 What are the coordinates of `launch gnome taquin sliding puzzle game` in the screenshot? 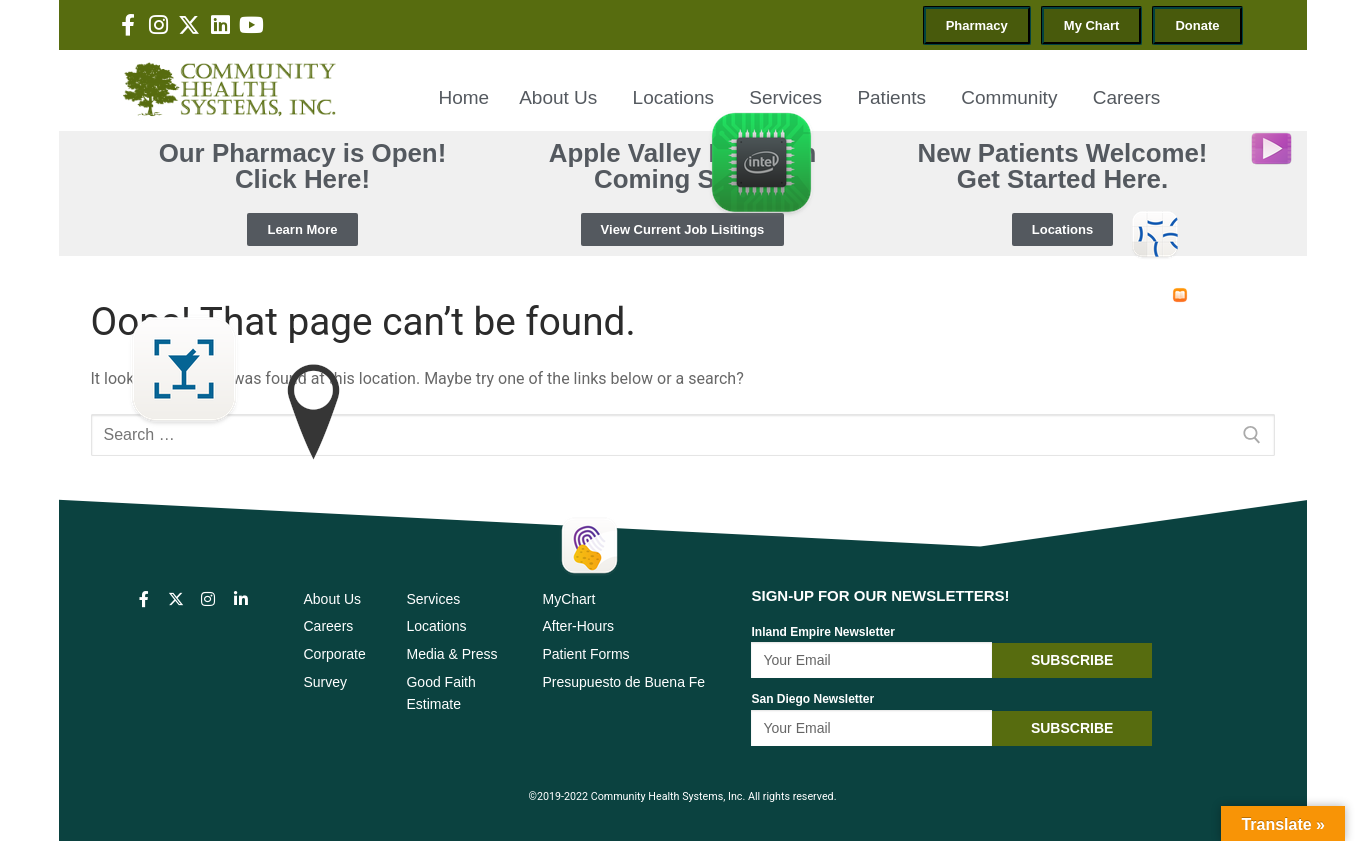 It's located at (1155, 234).